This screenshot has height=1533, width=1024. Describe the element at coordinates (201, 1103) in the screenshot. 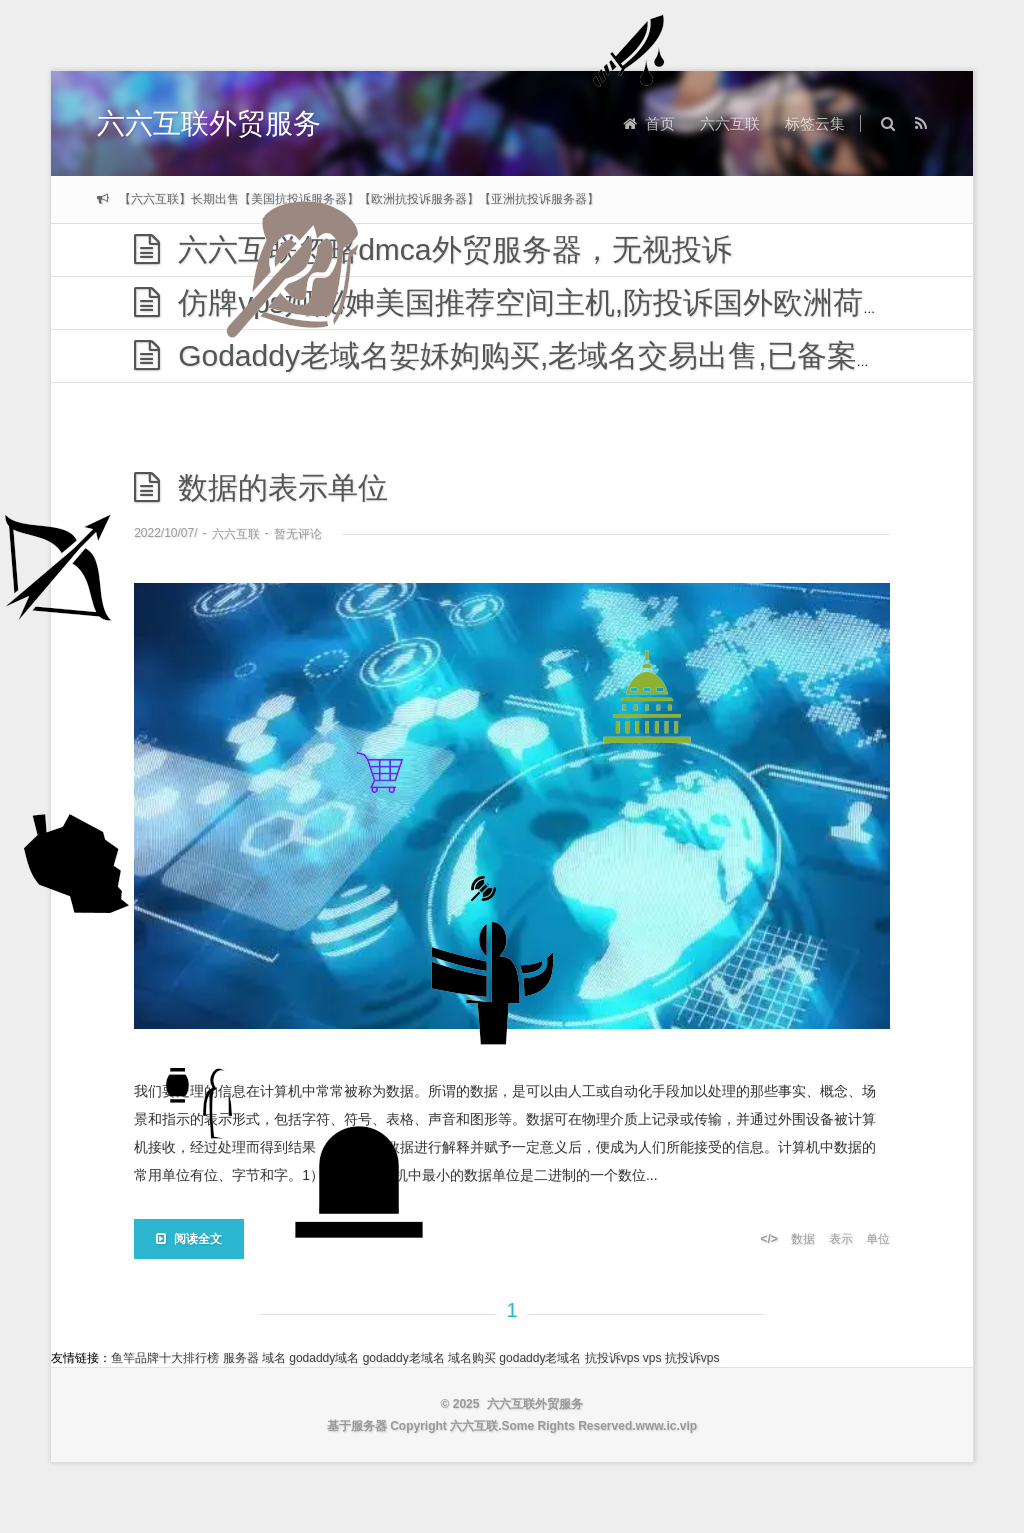

I see `decorative lantern item in a game inventory` at that location.